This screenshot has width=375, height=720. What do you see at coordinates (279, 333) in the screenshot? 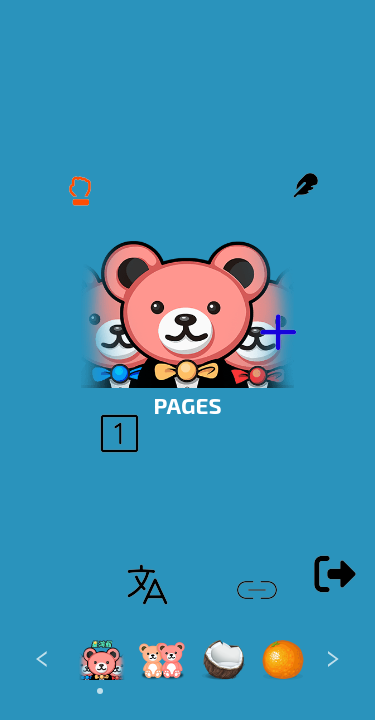
I see `add a new item` at bounding box center [279, 333].